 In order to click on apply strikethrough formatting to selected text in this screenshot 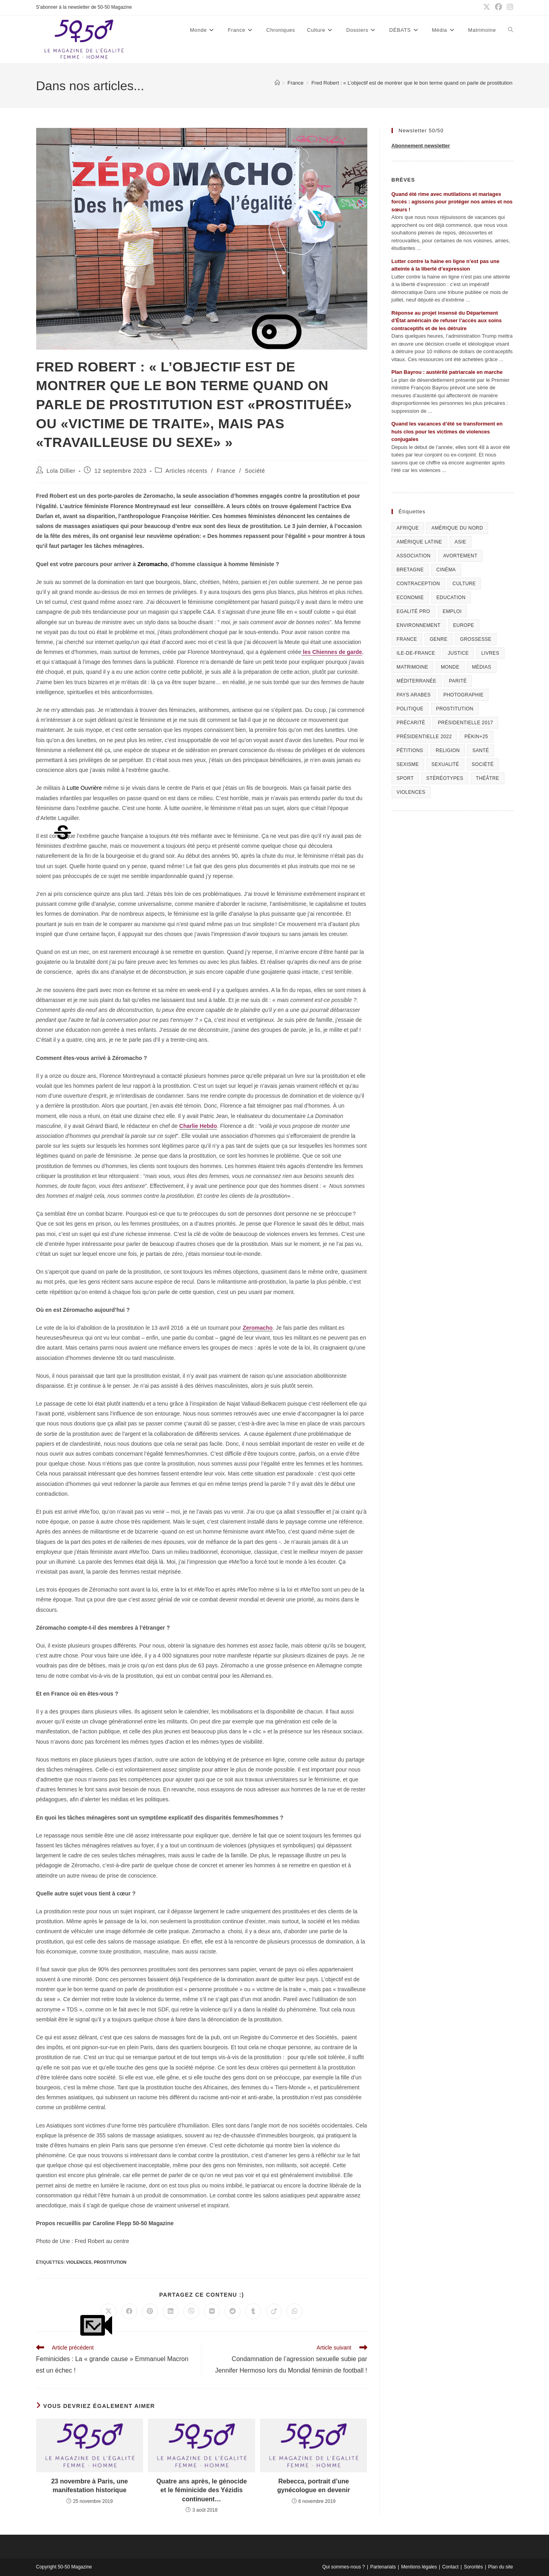, I will do `click(62, 834)`.